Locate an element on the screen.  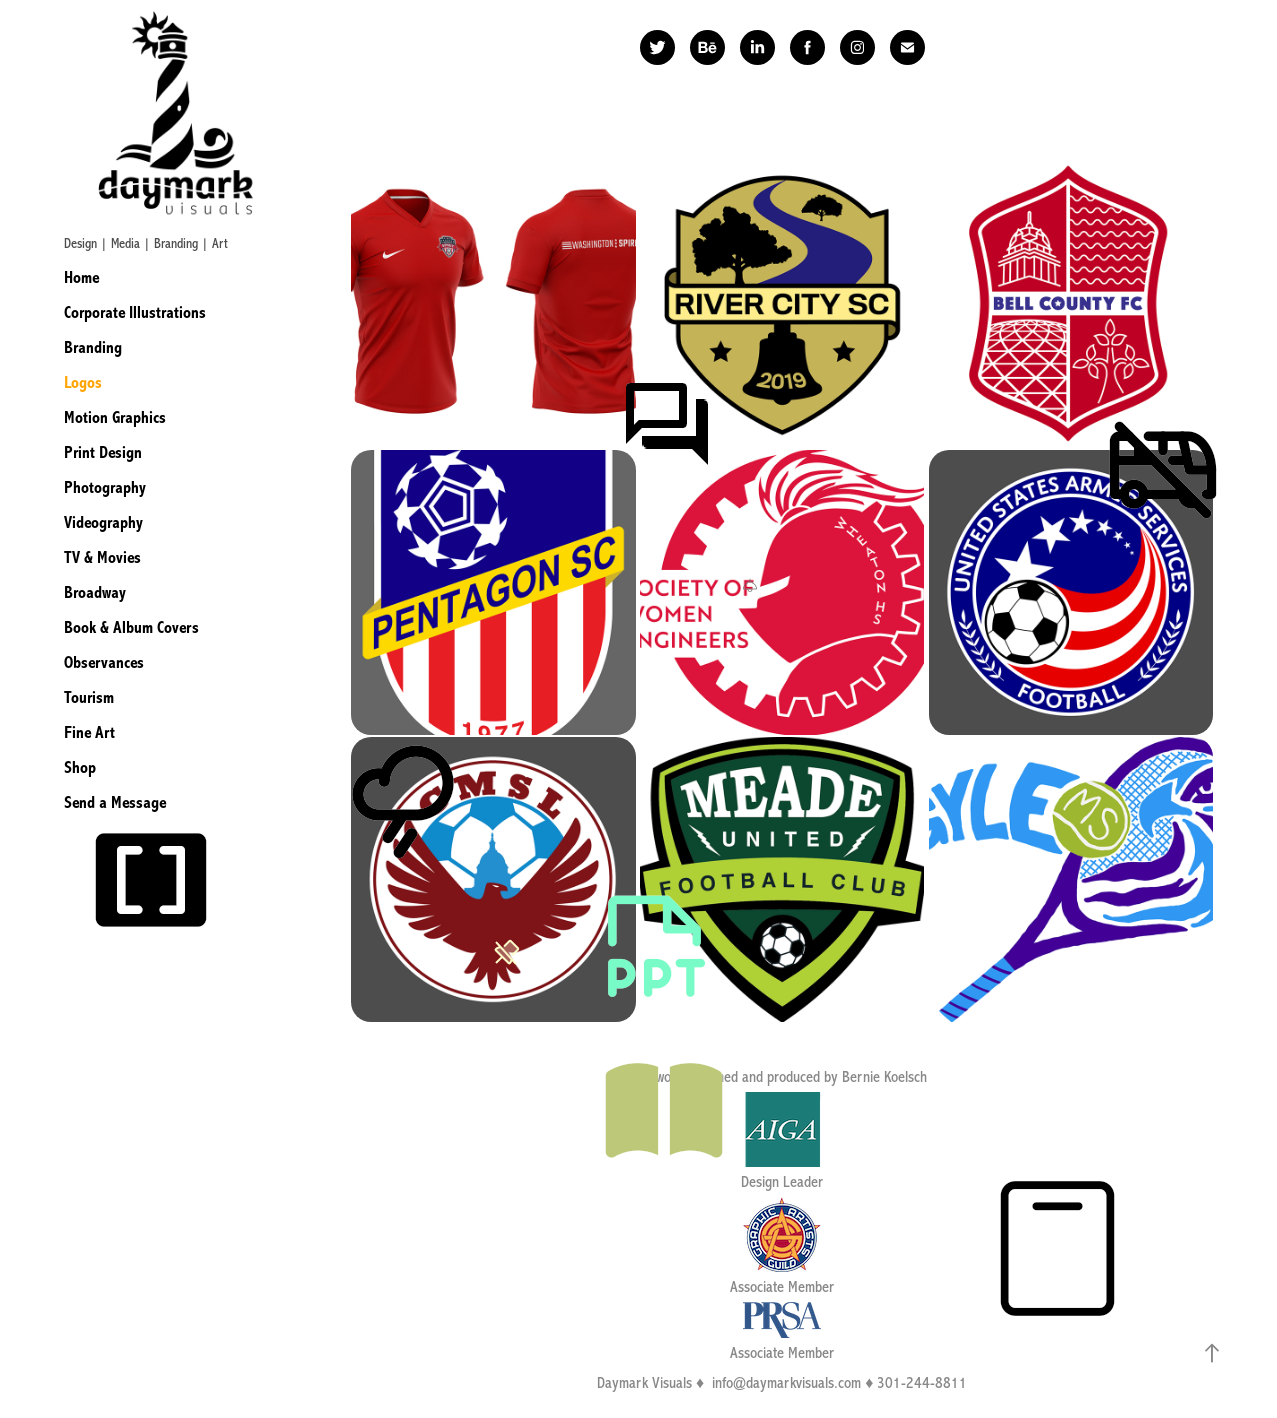
unpin this item is located at coordinates (506, 953).